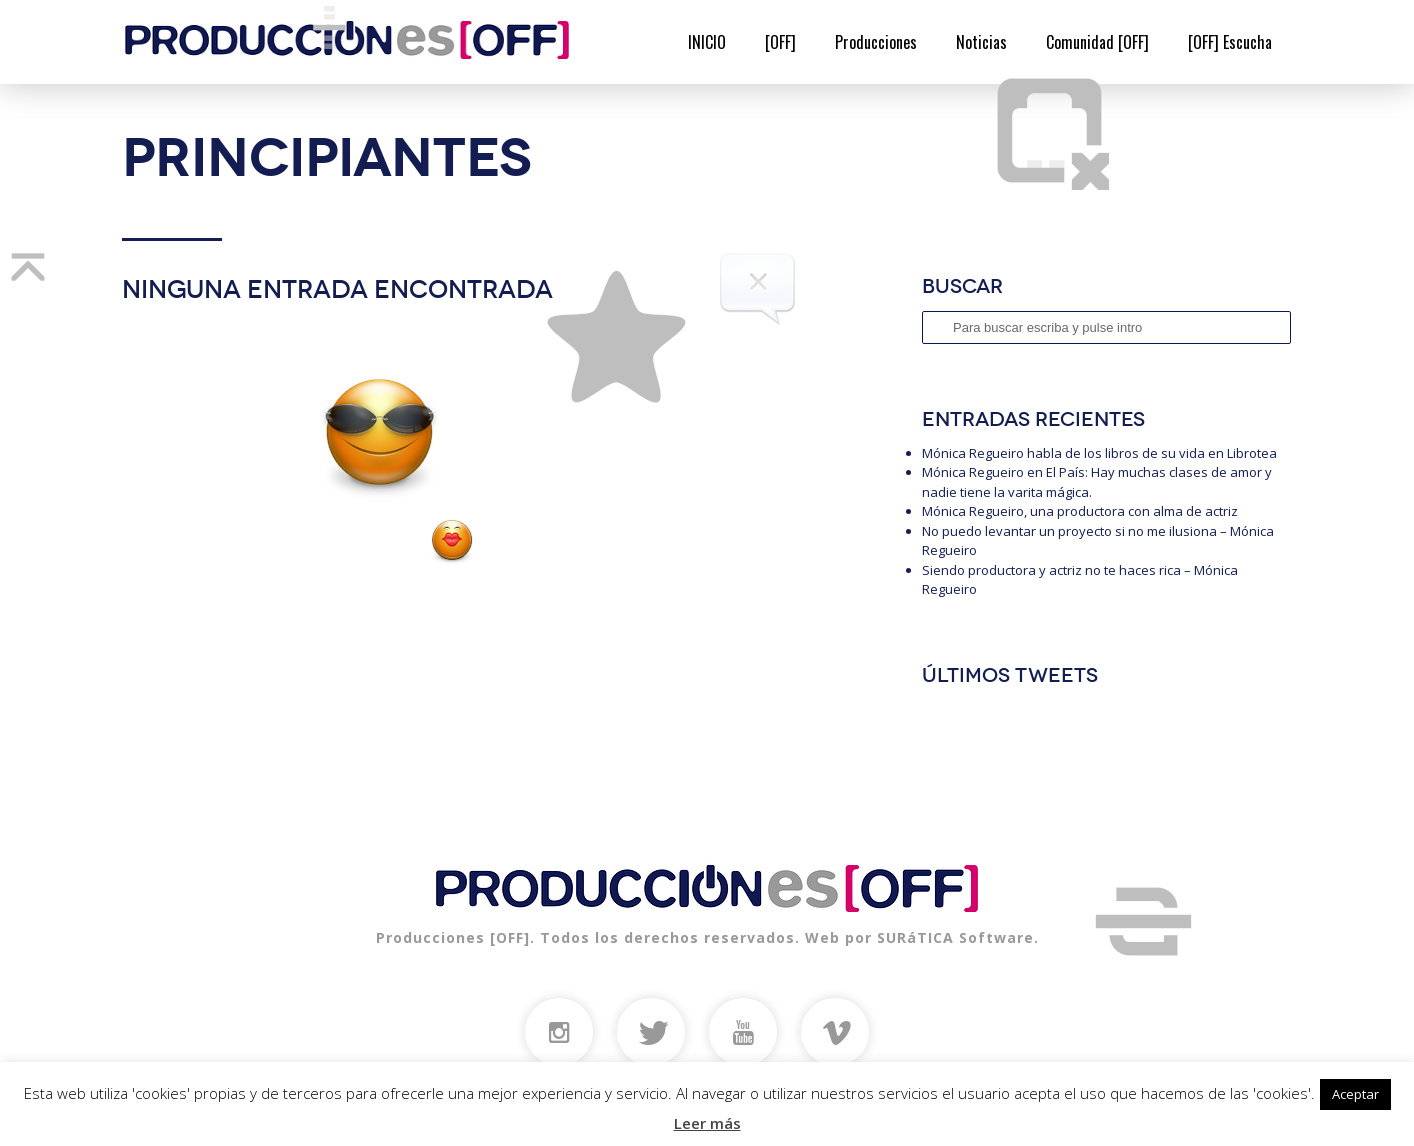  What do you see at coordinates (28, 267) in the screenshot?
I see `scroll to top of page` at bounding box center [28, 267].